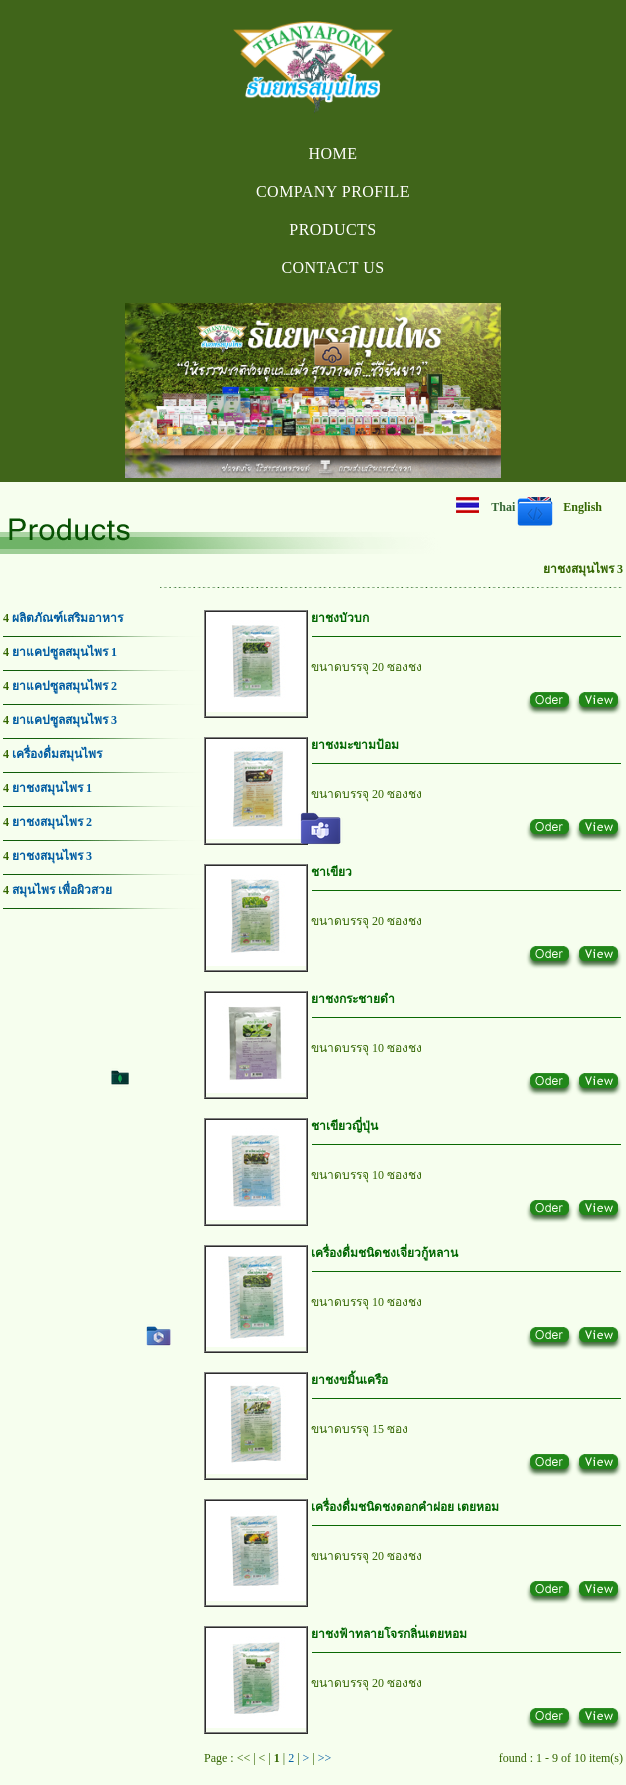  I want to click on open apache httpd server configuration folder, so click(332, 353).